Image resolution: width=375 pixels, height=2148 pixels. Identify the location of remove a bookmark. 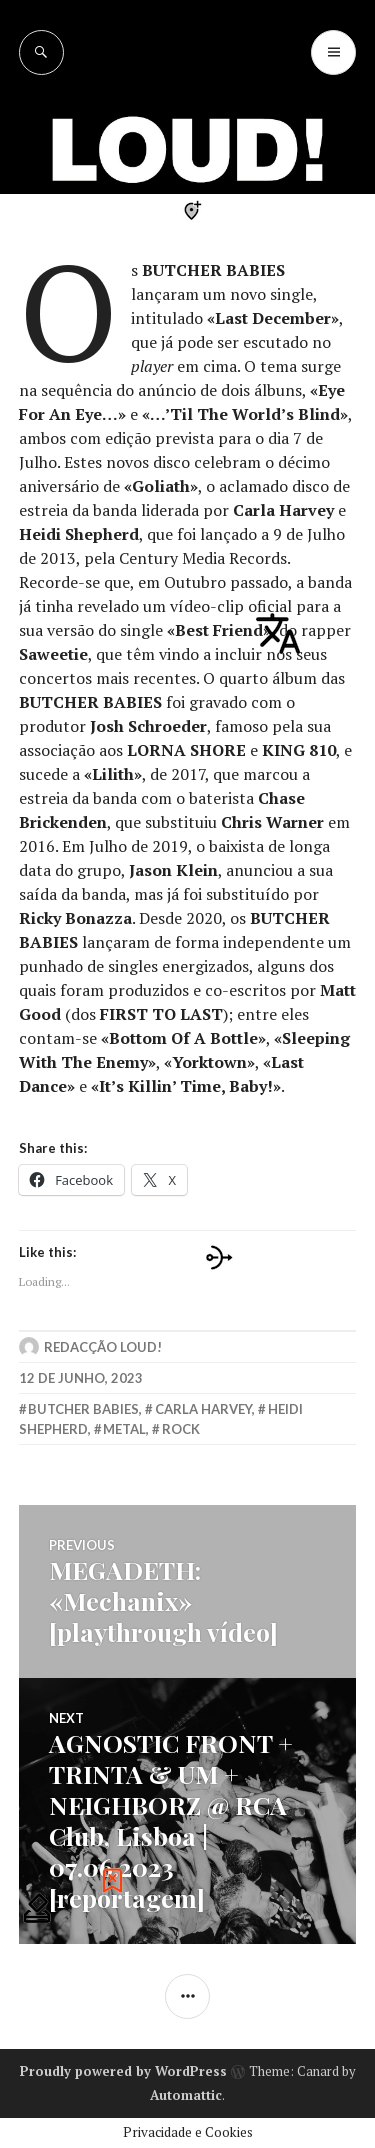
(112, 1880).